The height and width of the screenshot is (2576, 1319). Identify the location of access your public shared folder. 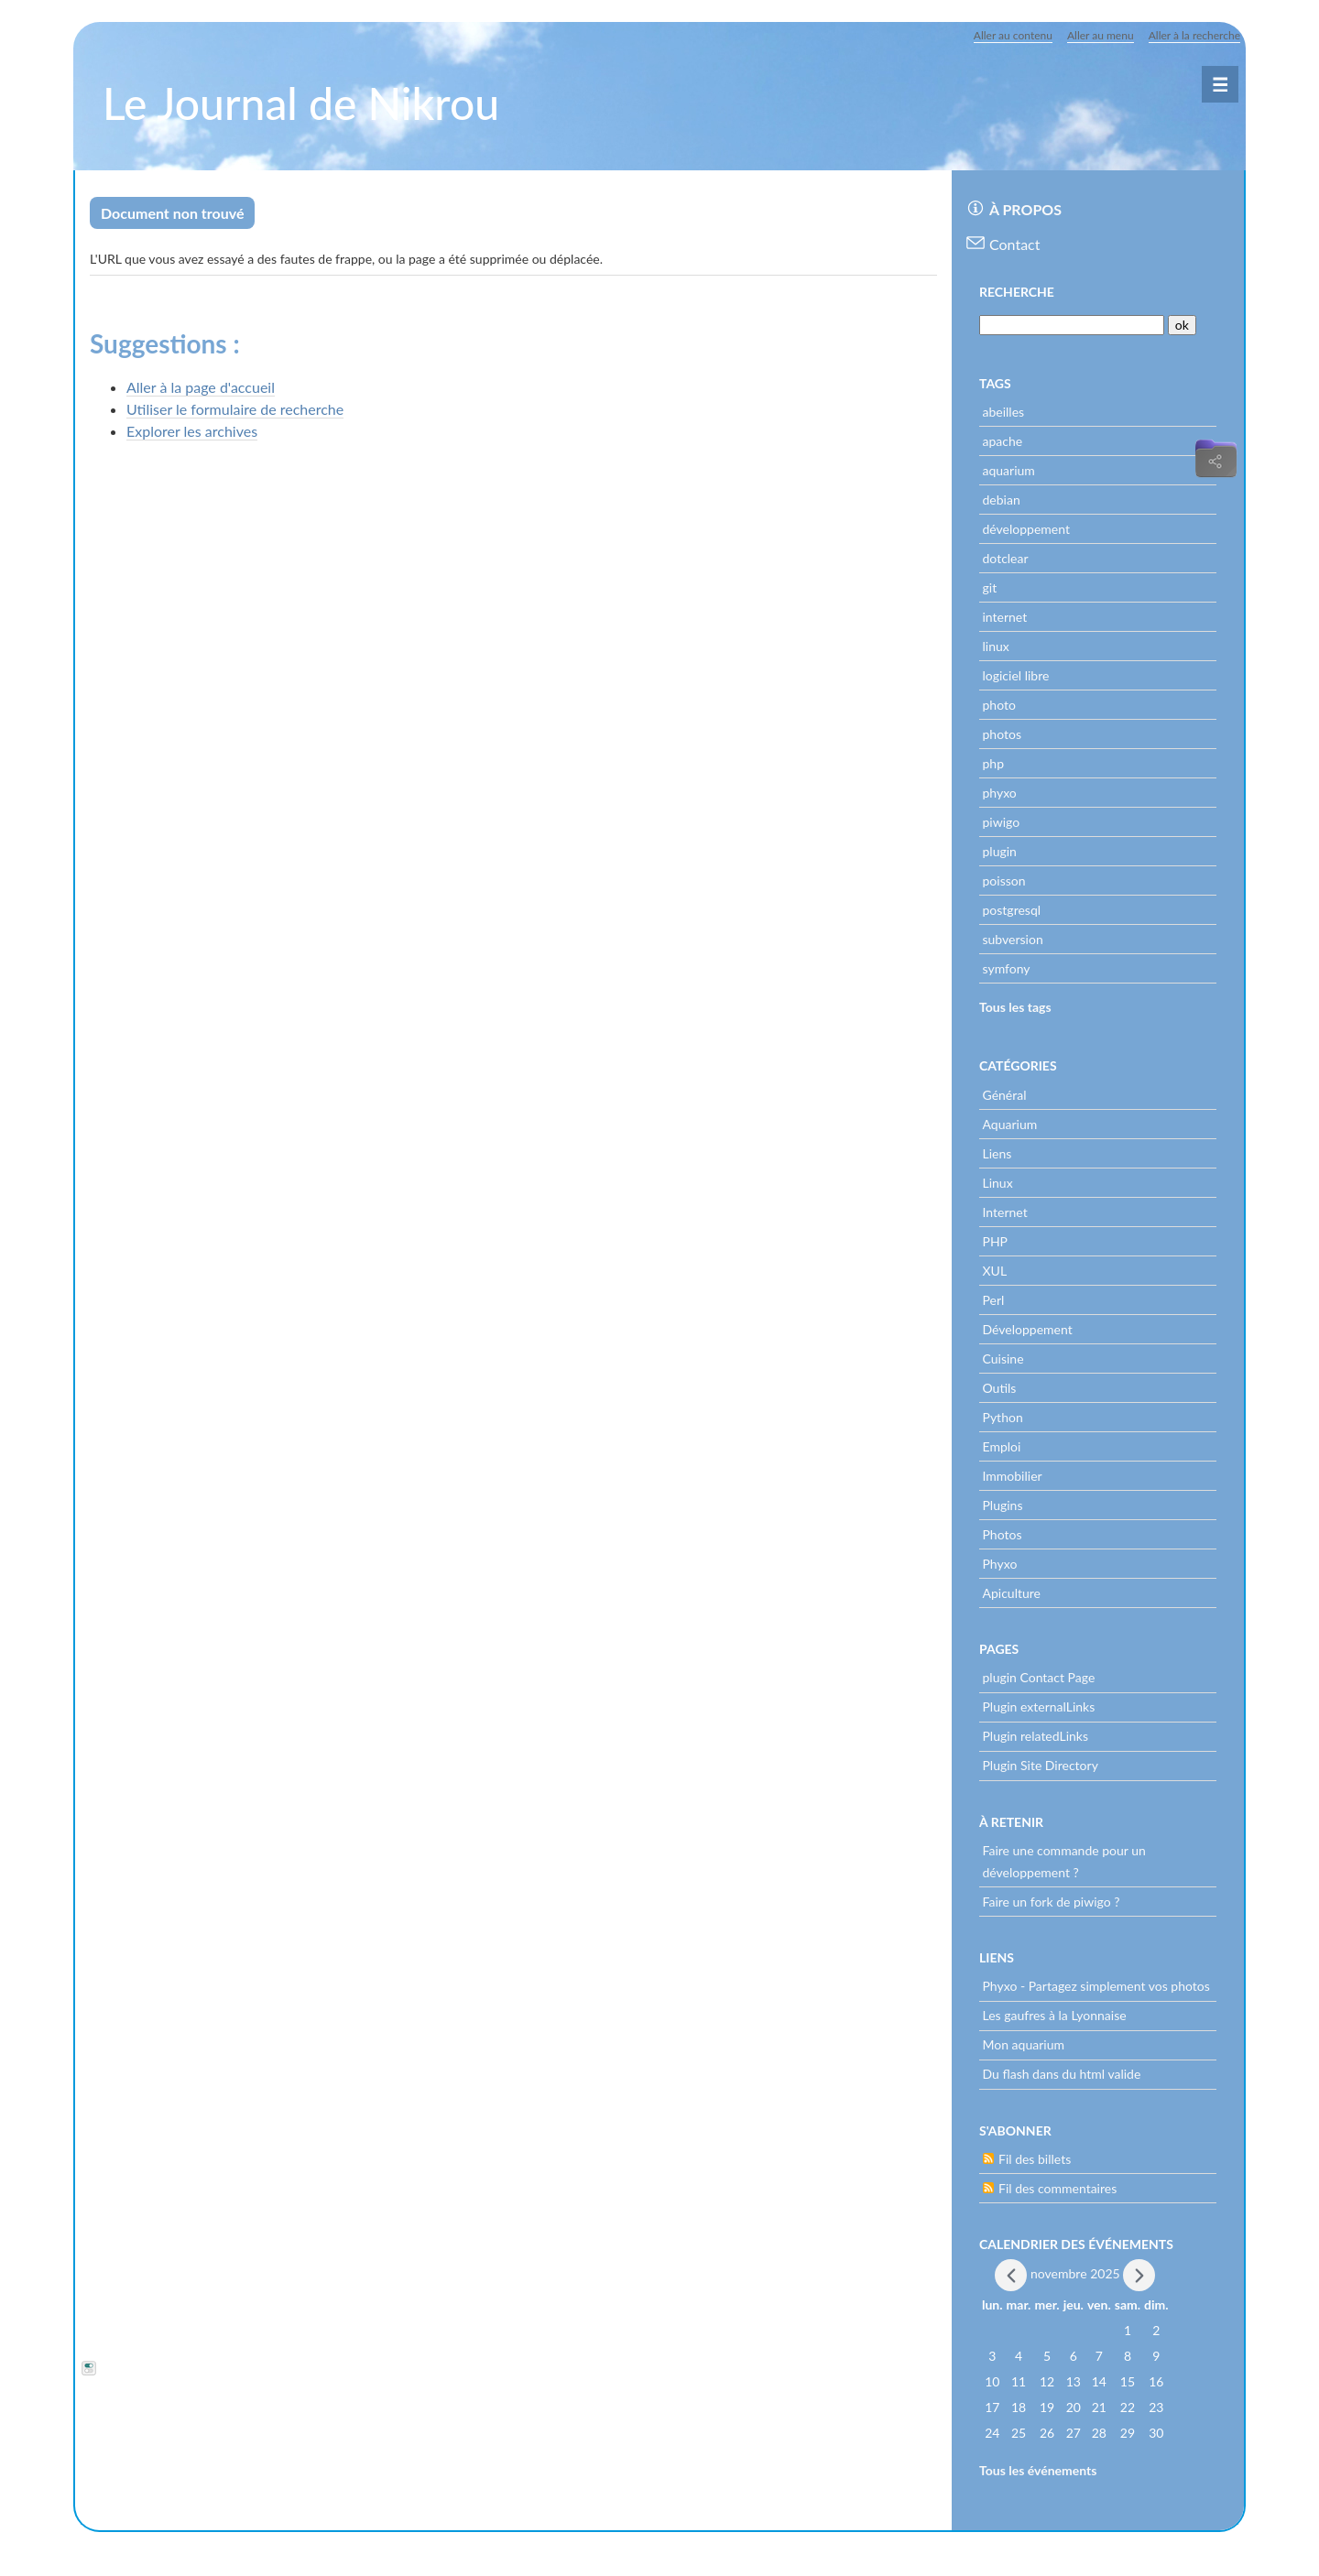
(1215, 458).